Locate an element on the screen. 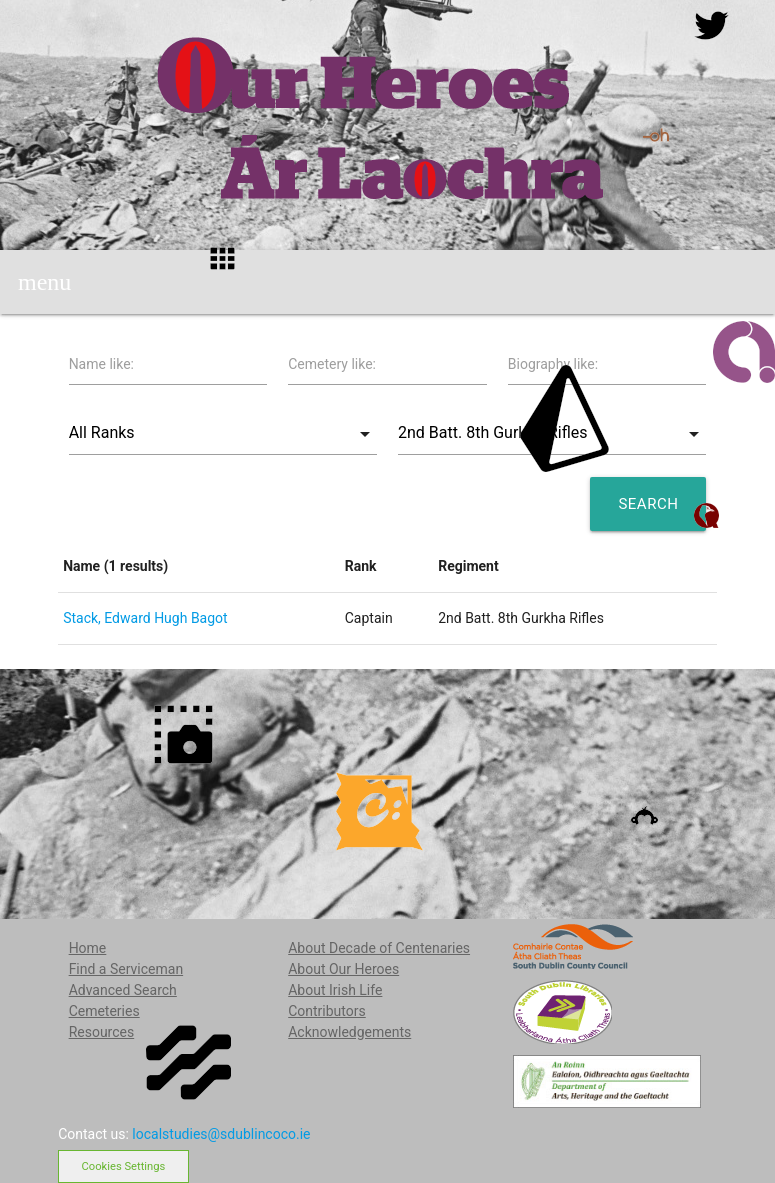 Image resolution: width=775 pixels, height=1183 pixels. share to twitter is located at coordinates (711, 25).